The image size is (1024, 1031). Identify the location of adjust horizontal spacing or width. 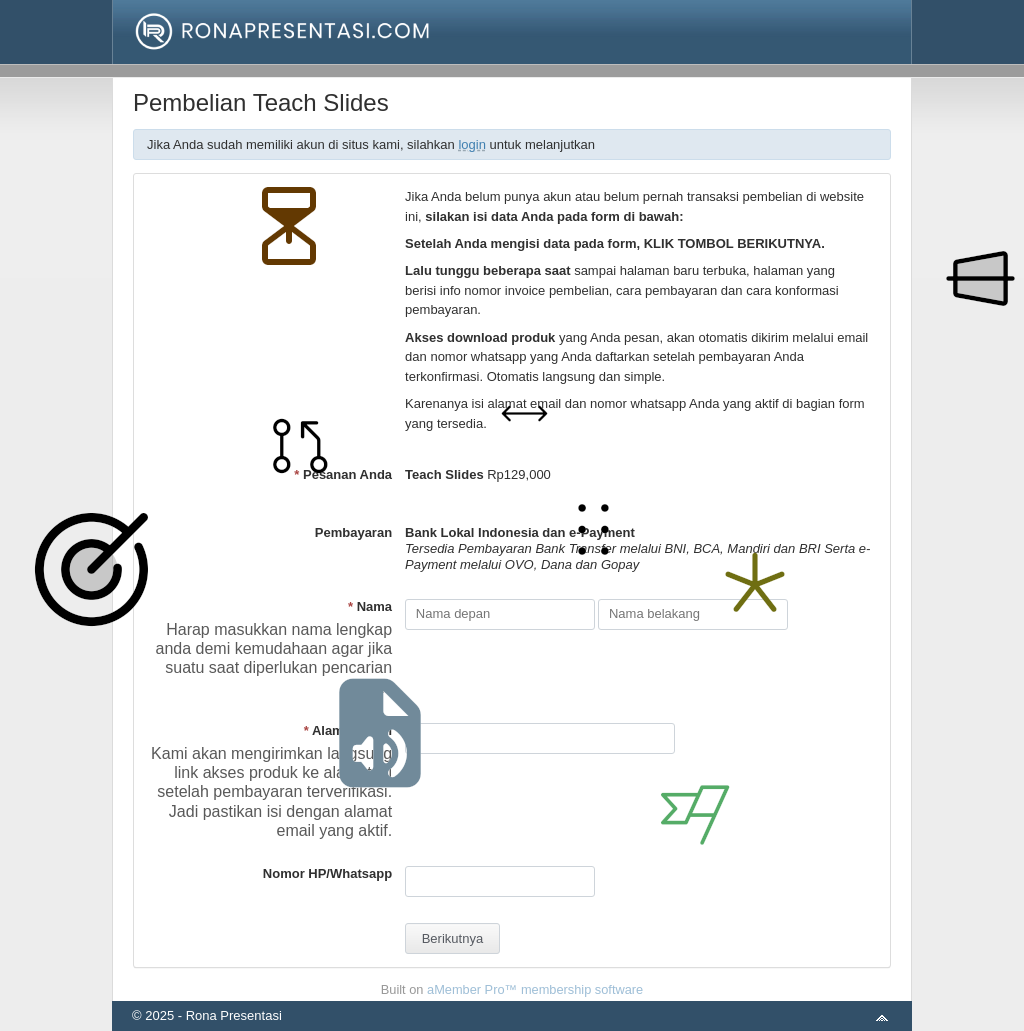
(524, 413).